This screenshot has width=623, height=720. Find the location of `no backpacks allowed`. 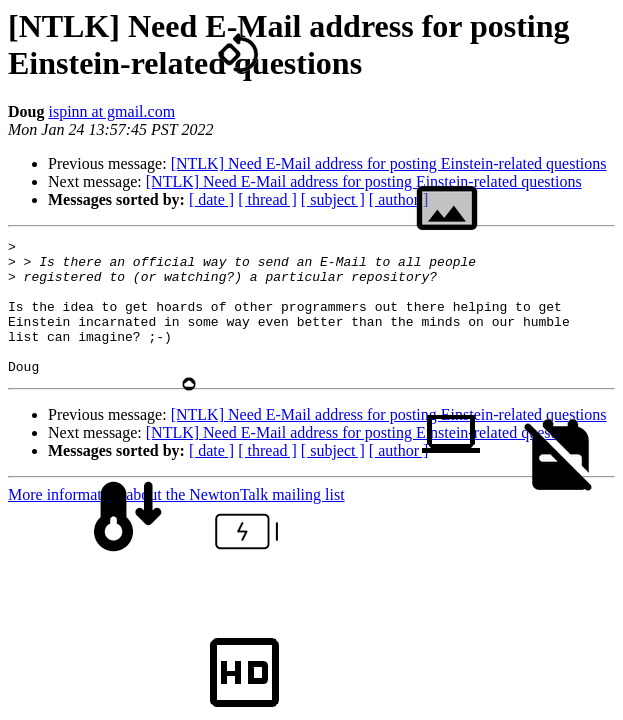

no backpacks allowed is located at coordinates (560, 454).